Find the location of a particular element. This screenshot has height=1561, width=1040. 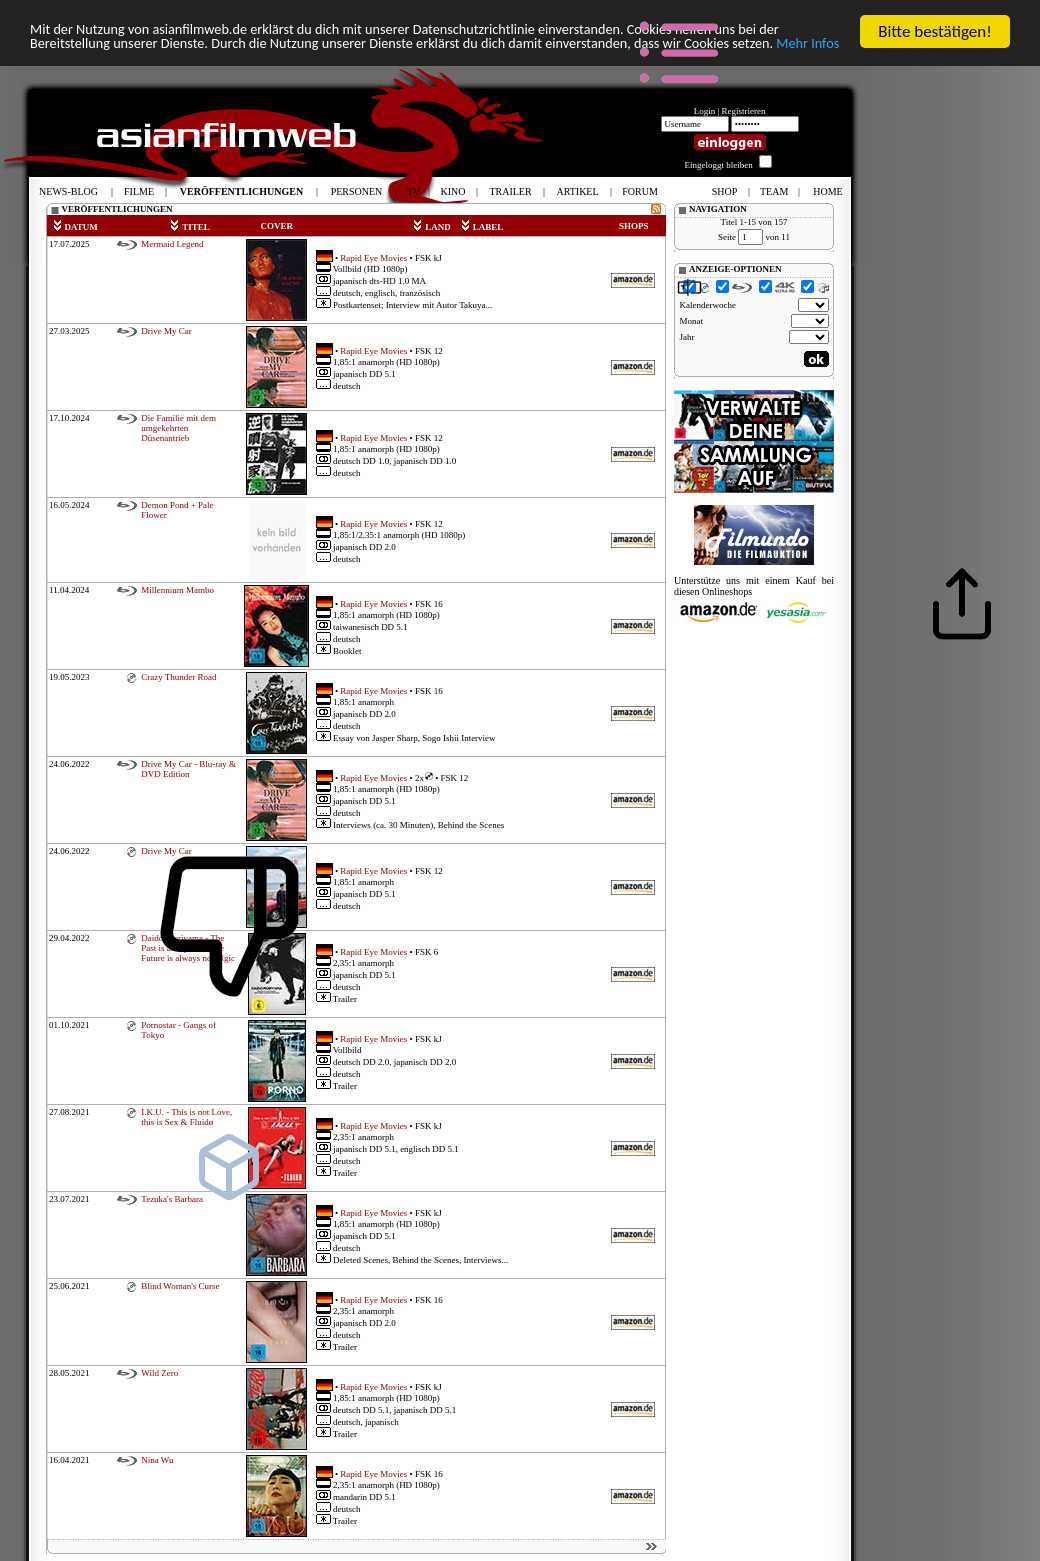

enter or edit text in a form field is located at coordinates (689, 287).